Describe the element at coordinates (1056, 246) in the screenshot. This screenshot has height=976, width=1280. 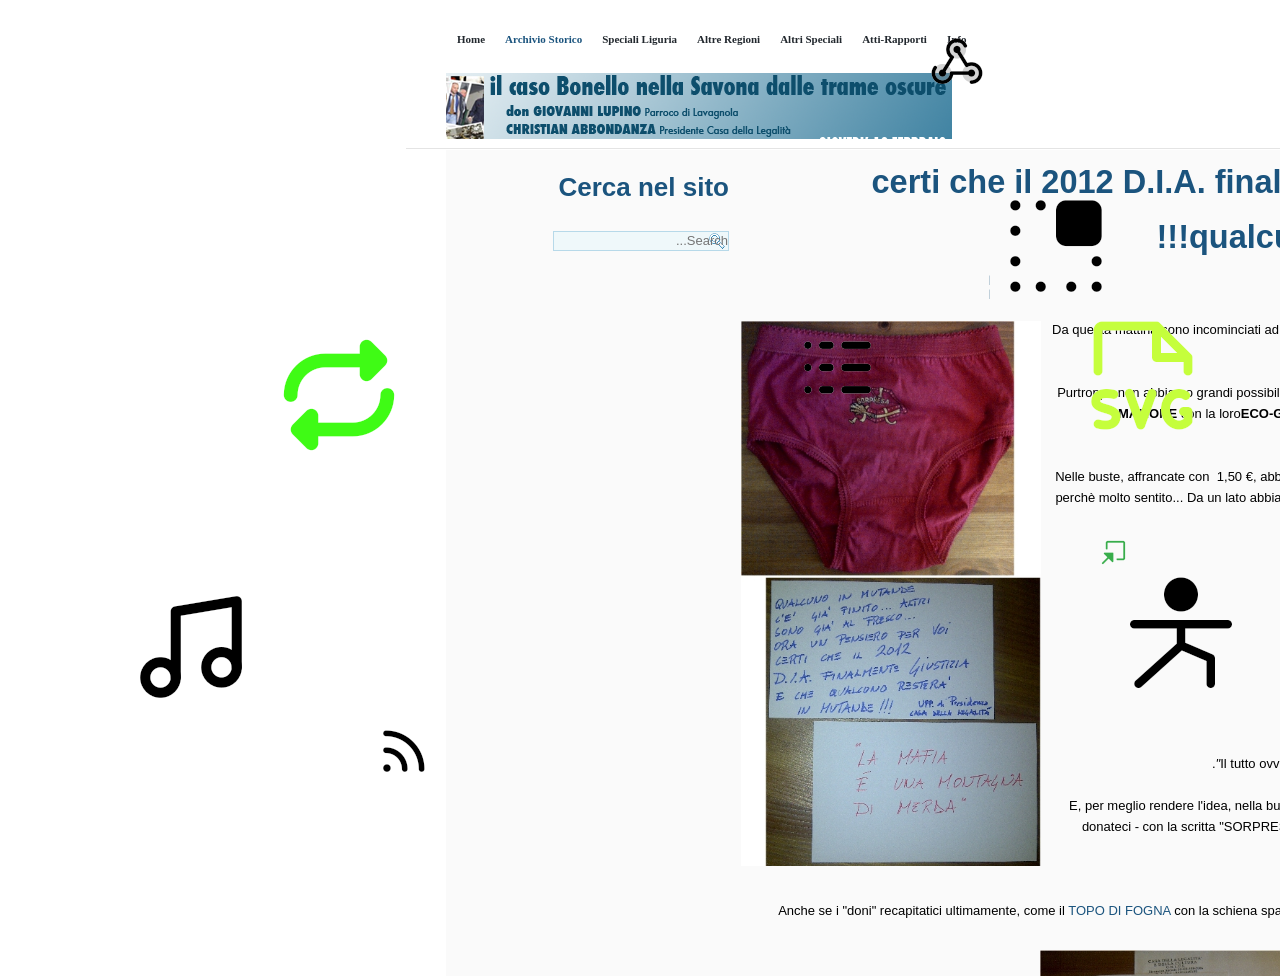
I see `align element to top-right corner` at that location.